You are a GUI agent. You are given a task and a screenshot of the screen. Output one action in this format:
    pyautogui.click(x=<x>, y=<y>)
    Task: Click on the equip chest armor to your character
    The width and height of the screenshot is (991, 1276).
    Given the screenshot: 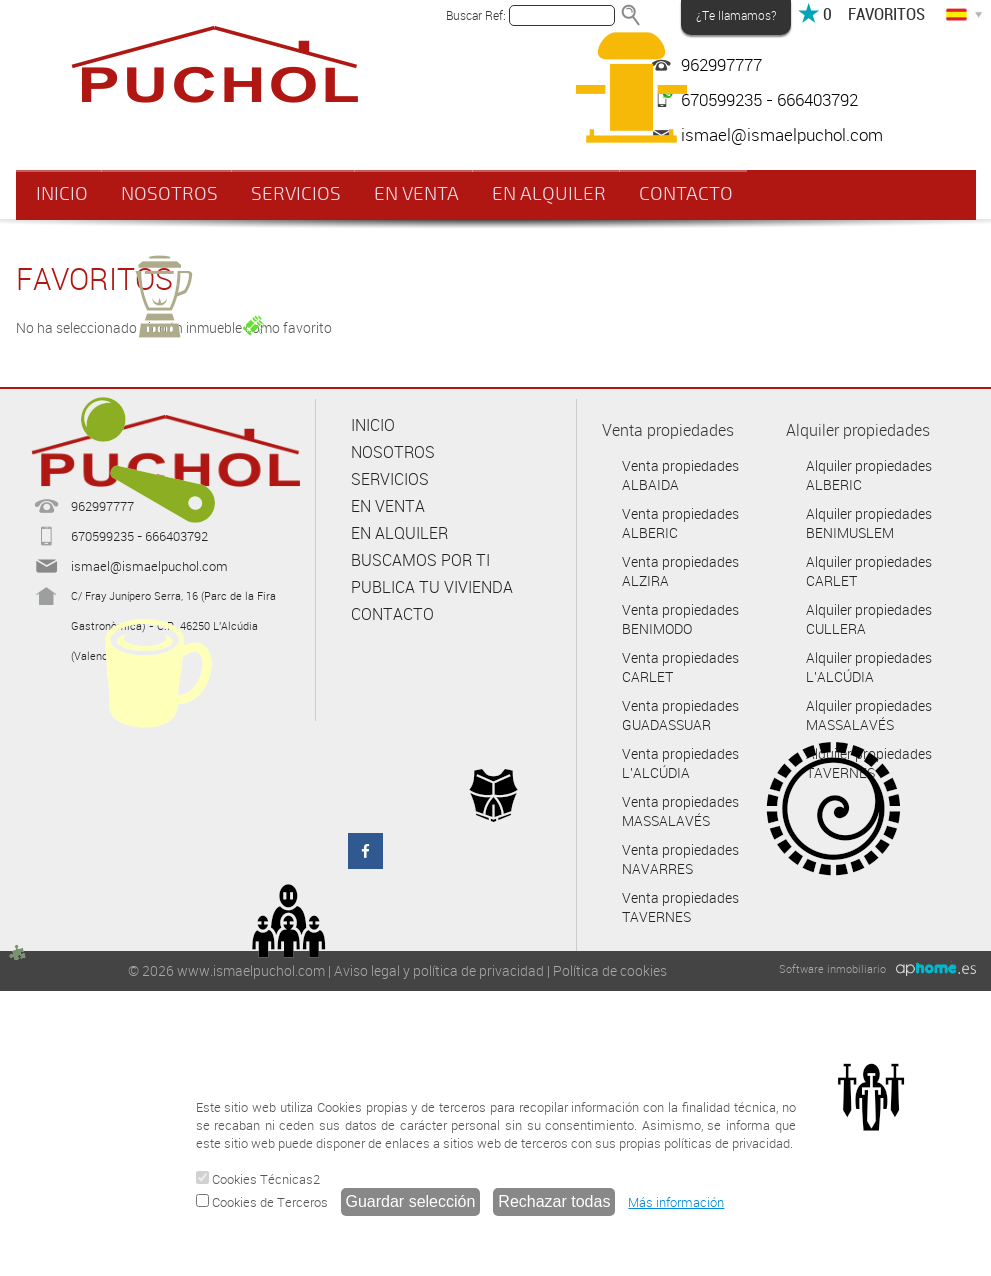 What is the action you would take?
    pyautogui.click(x=493, y=795)
    